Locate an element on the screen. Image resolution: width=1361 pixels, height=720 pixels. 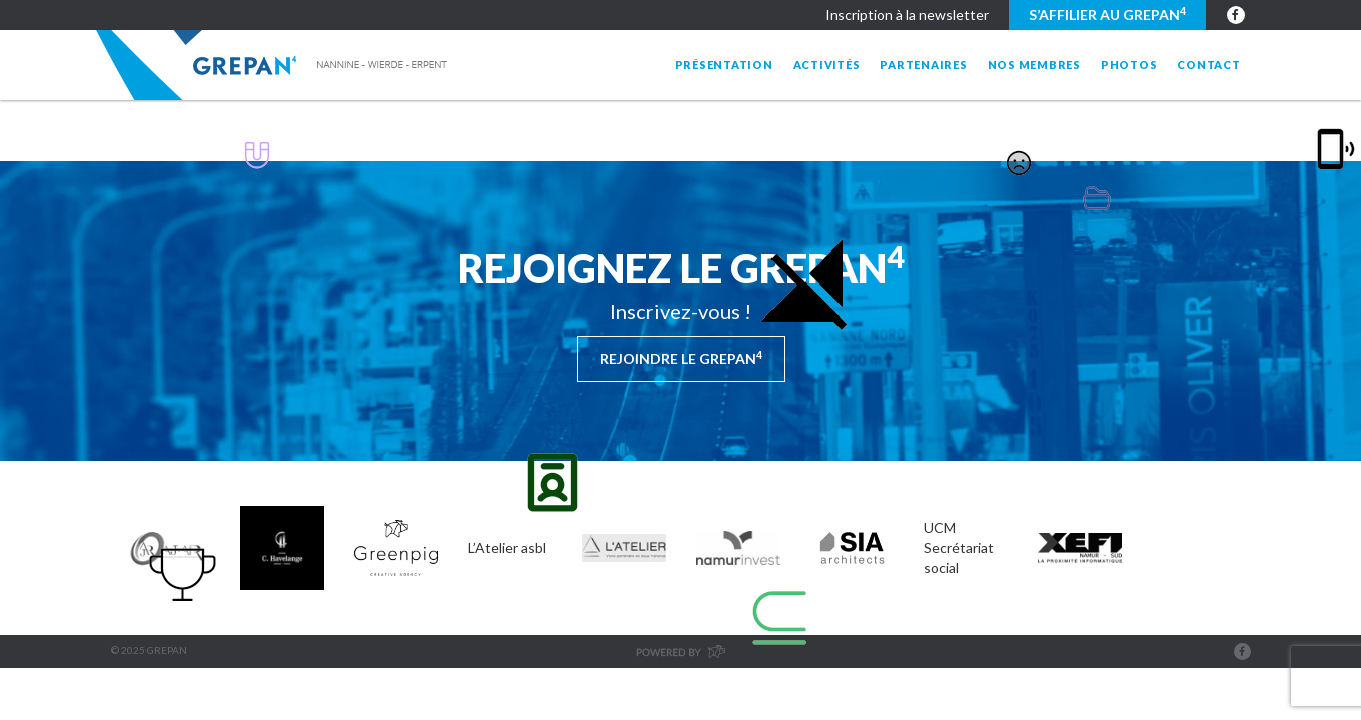
indicate negative feedback or dissatisfaction is located at coordinates (1019, 163).